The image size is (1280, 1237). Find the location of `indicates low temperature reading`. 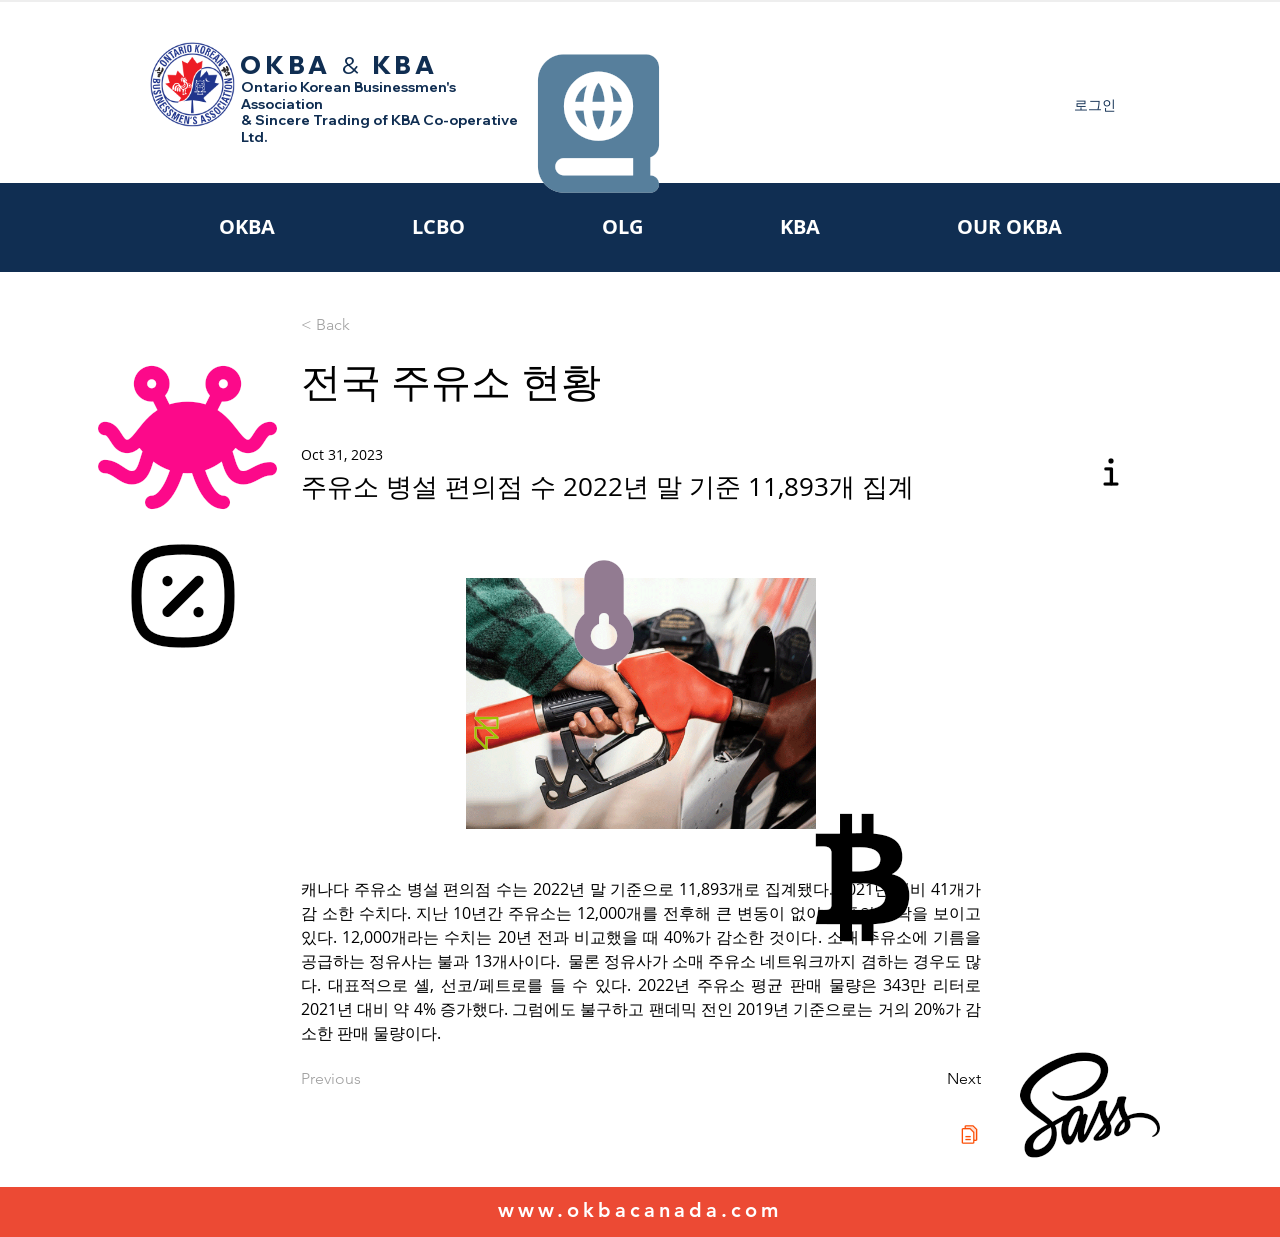

indicates low temperature reading is located at coordinates (604, 613).